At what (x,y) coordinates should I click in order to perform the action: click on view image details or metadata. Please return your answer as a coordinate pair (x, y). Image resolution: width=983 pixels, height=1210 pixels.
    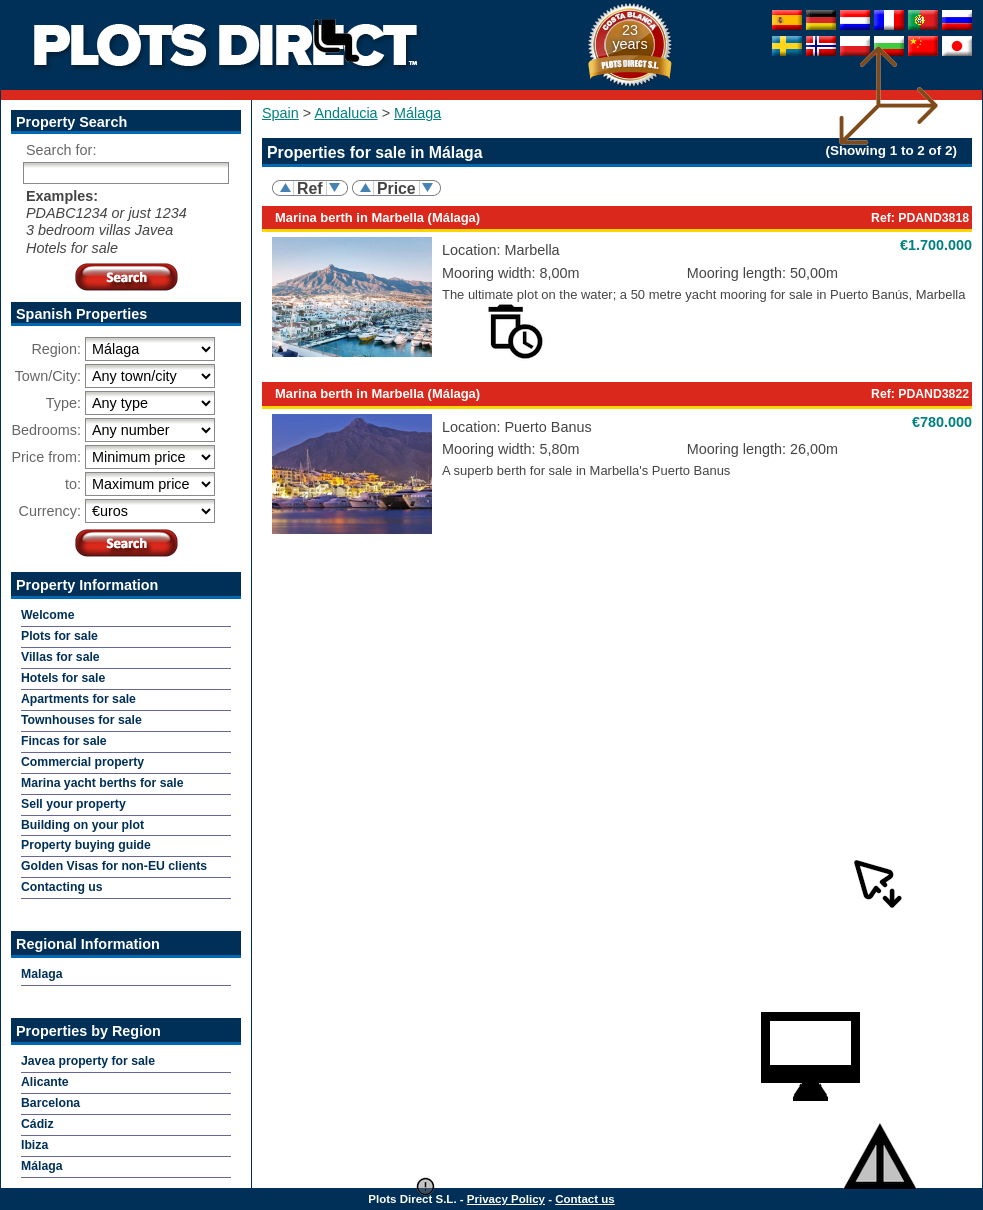
    Looking at the image, I should click on (880, 1156).